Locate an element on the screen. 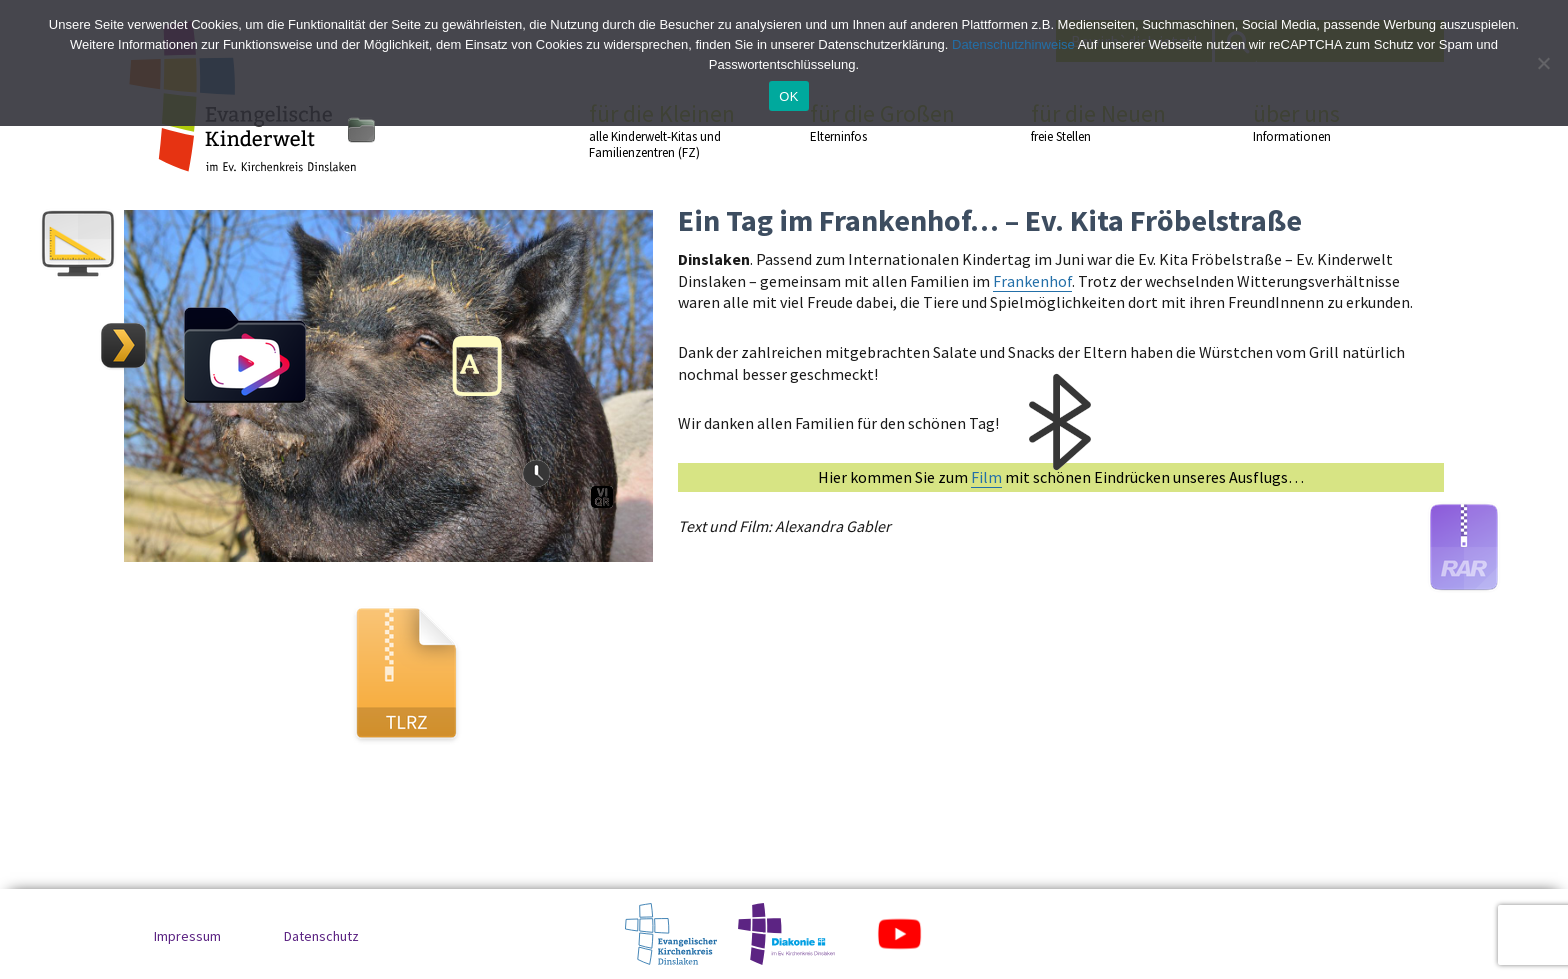 The width and height of the screenshot is (1568, 979). open ebook reader app is located at coordinates (479, 366).